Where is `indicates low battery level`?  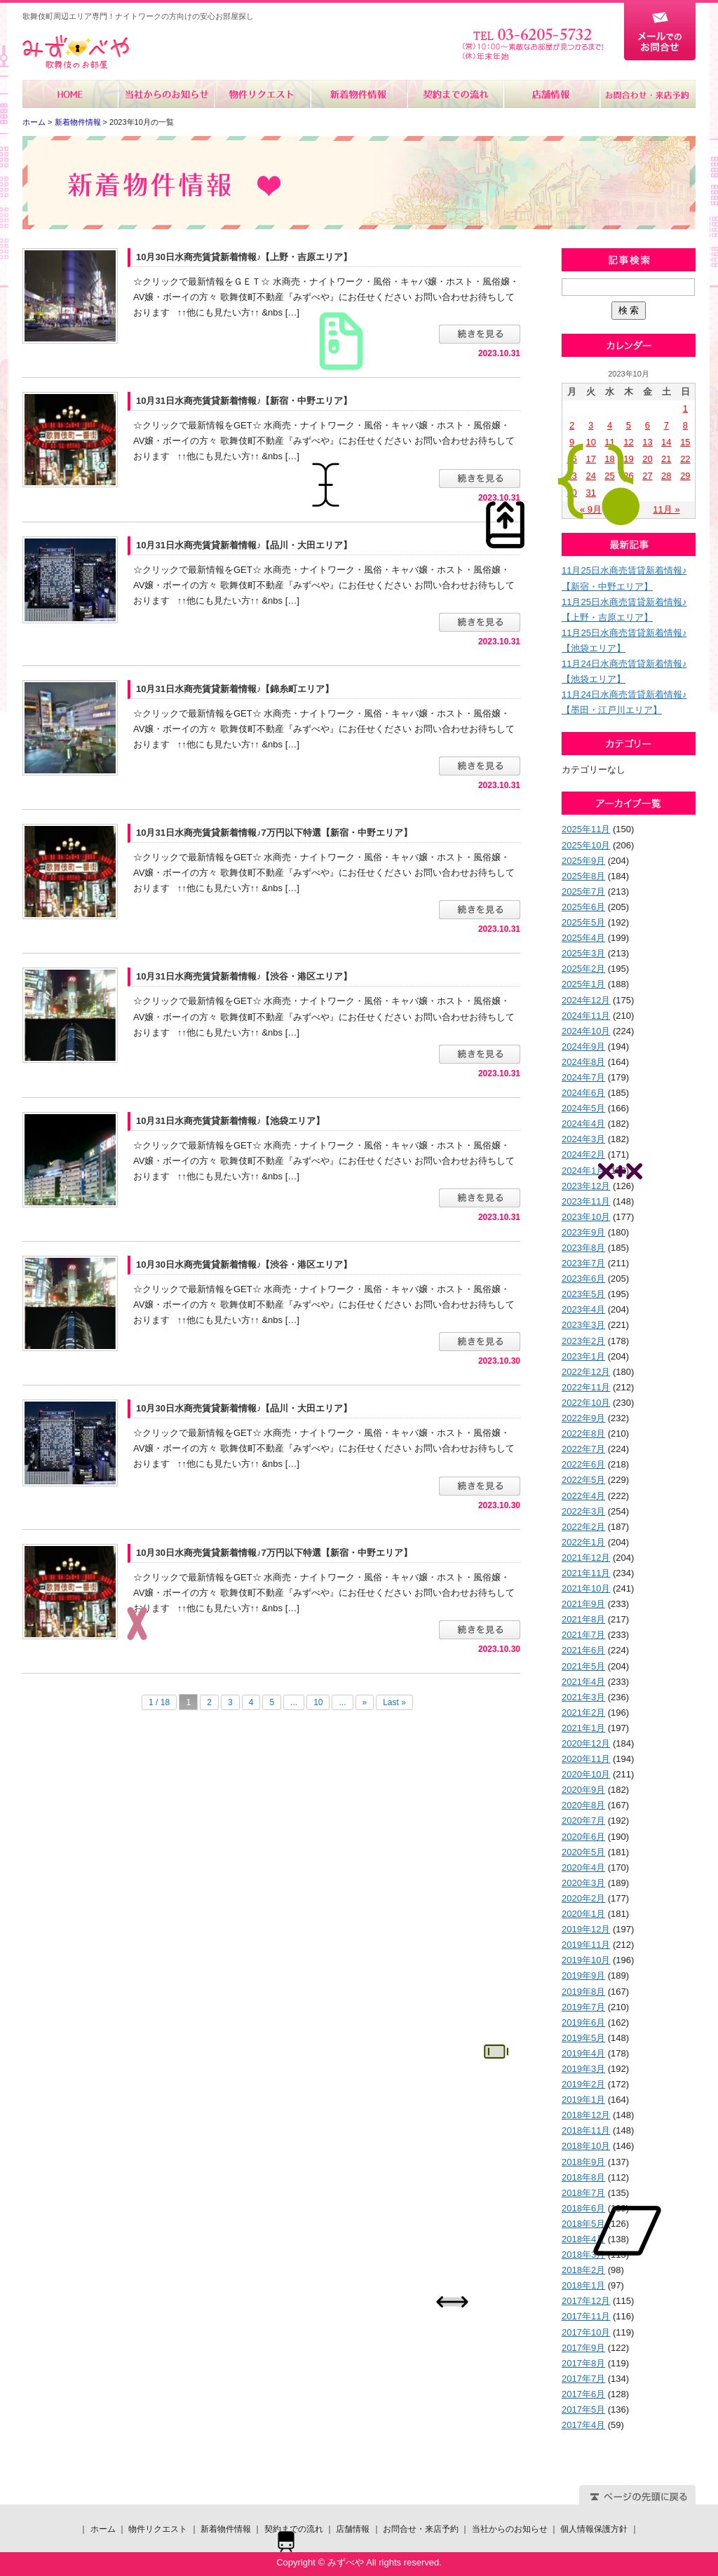
indicates low battery level is located at coordinates (496, 2052).